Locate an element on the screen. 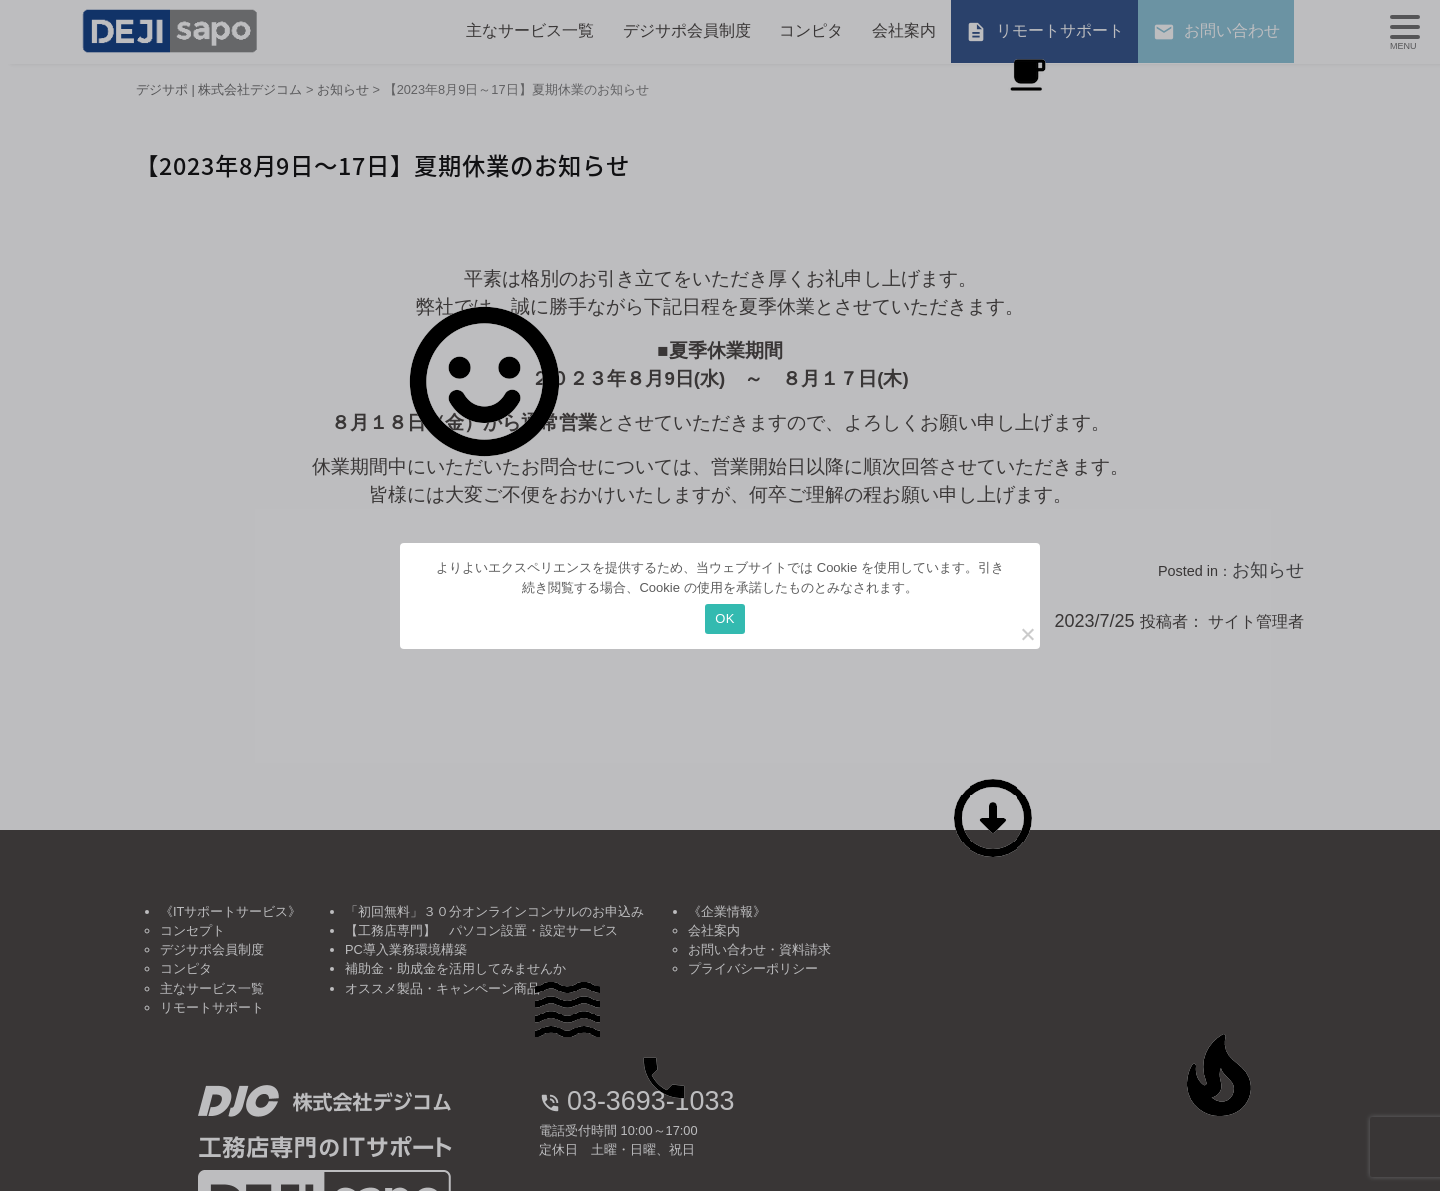 This screenshot has width=1440, height=1191. download file or content is located at coordinates (993, 818).